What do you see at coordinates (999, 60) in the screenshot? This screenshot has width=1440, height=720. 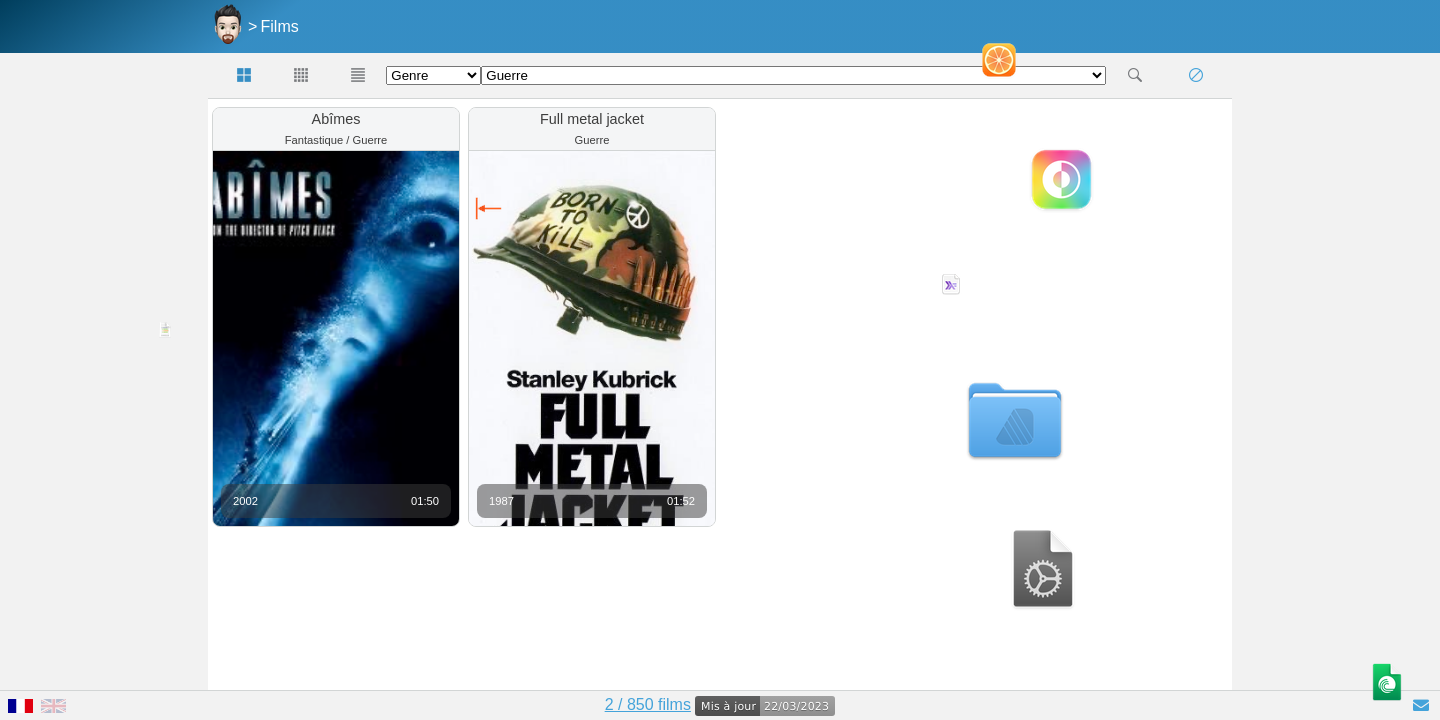 I see `open clementine music player` at bounding box center [999, 60].